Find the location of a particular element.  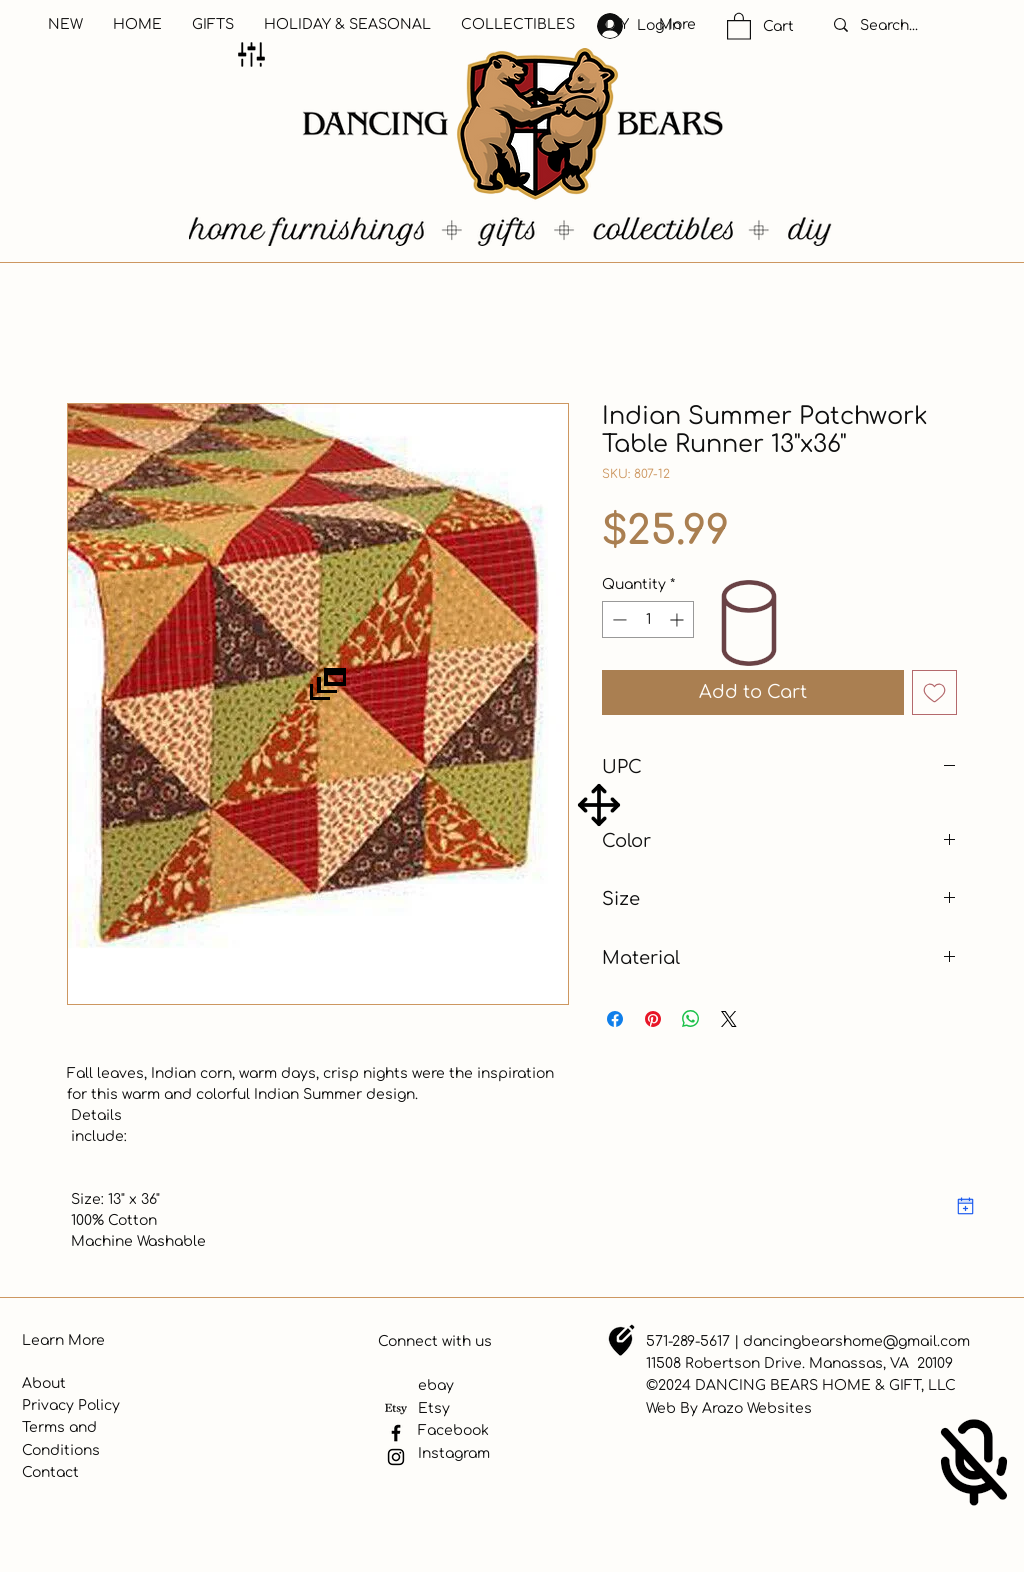

view dynamic or live feed content is located at coordinates (328, 684).